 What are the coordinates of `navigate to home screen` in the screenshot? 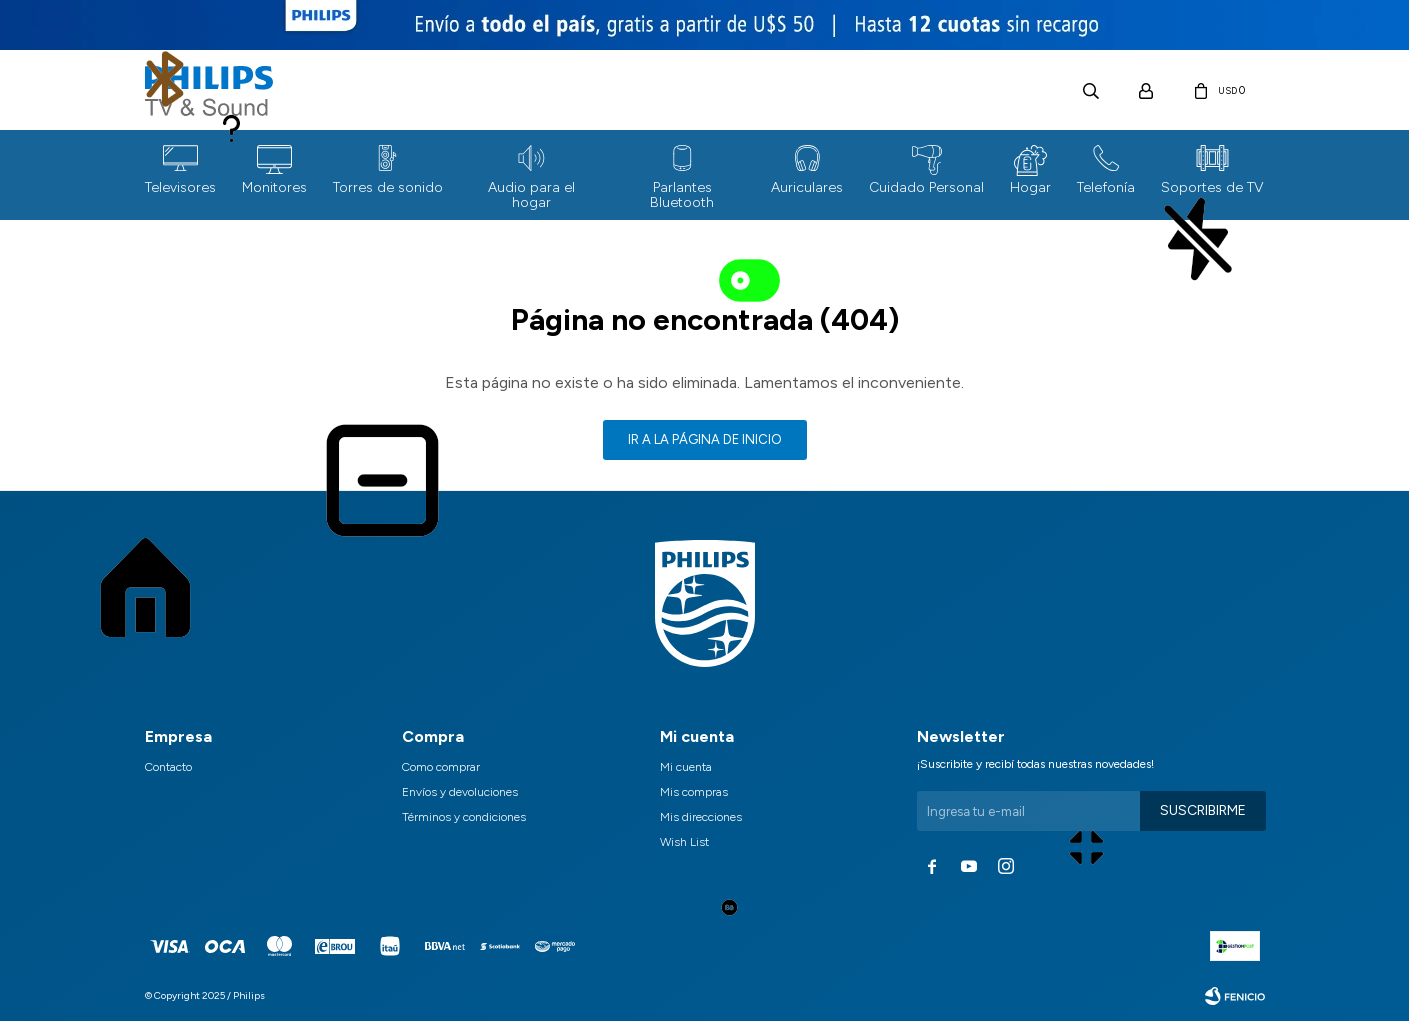 It's located at (145, 587).